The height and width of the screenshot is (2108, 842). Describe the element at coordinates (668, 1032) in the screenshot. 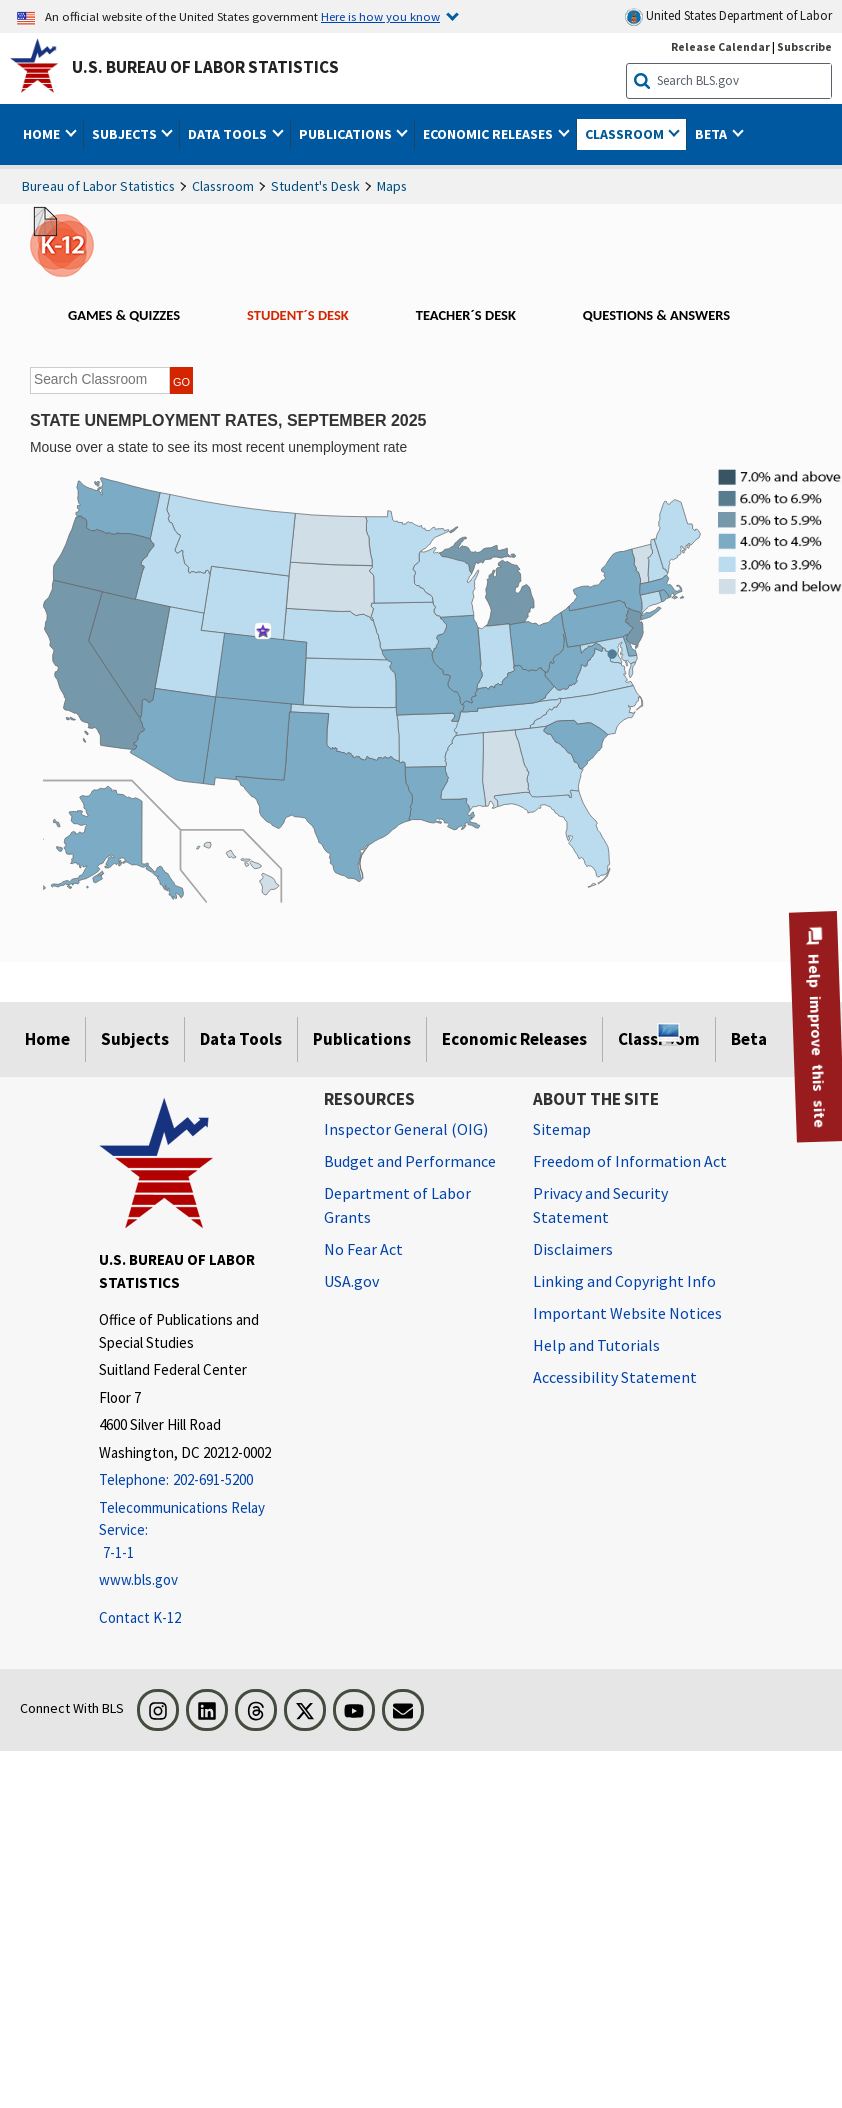

I see `represents a connected iMac G5 desktop computer` at that location.